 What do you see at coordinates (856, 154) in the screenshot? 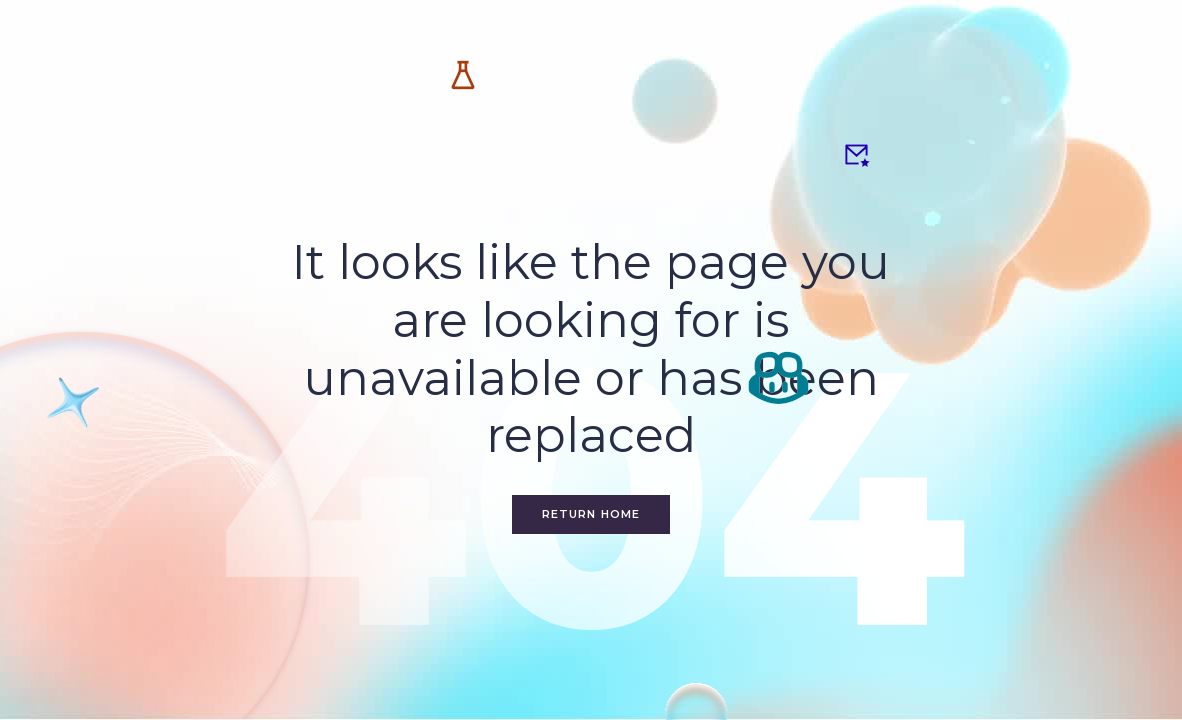
I see `view starred or important emails` at bounding box center [856, 154].